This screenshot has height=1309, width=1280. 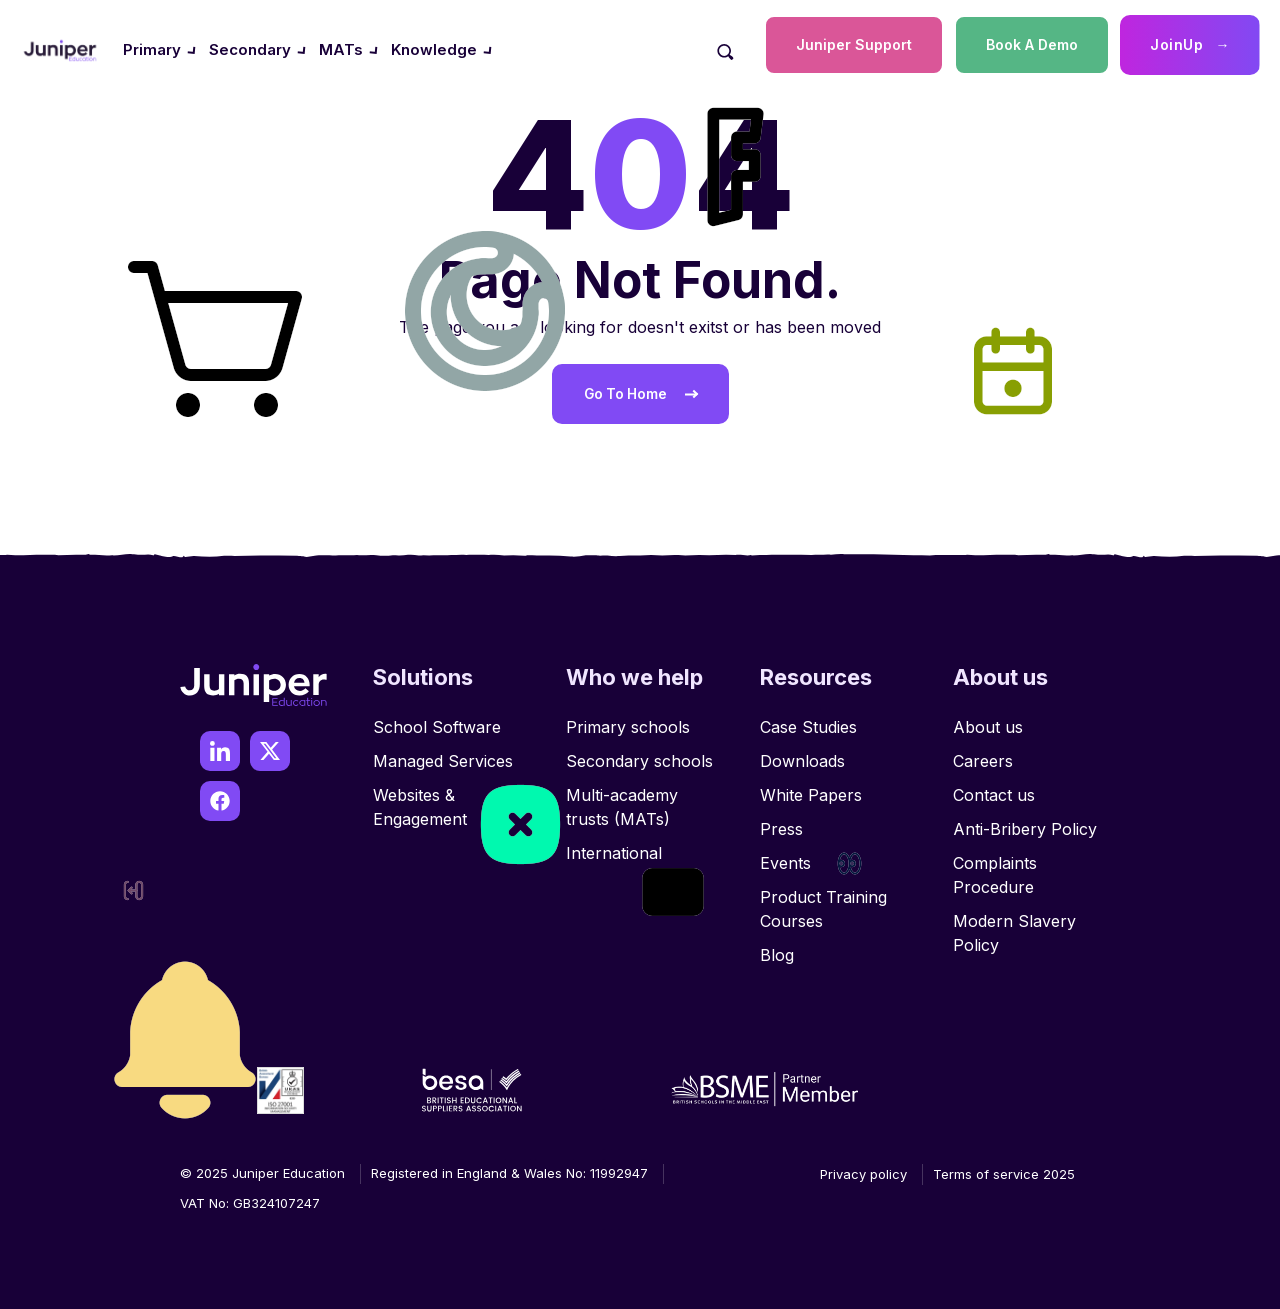 I want to click on view notifications, so click(x=185, y=1040).